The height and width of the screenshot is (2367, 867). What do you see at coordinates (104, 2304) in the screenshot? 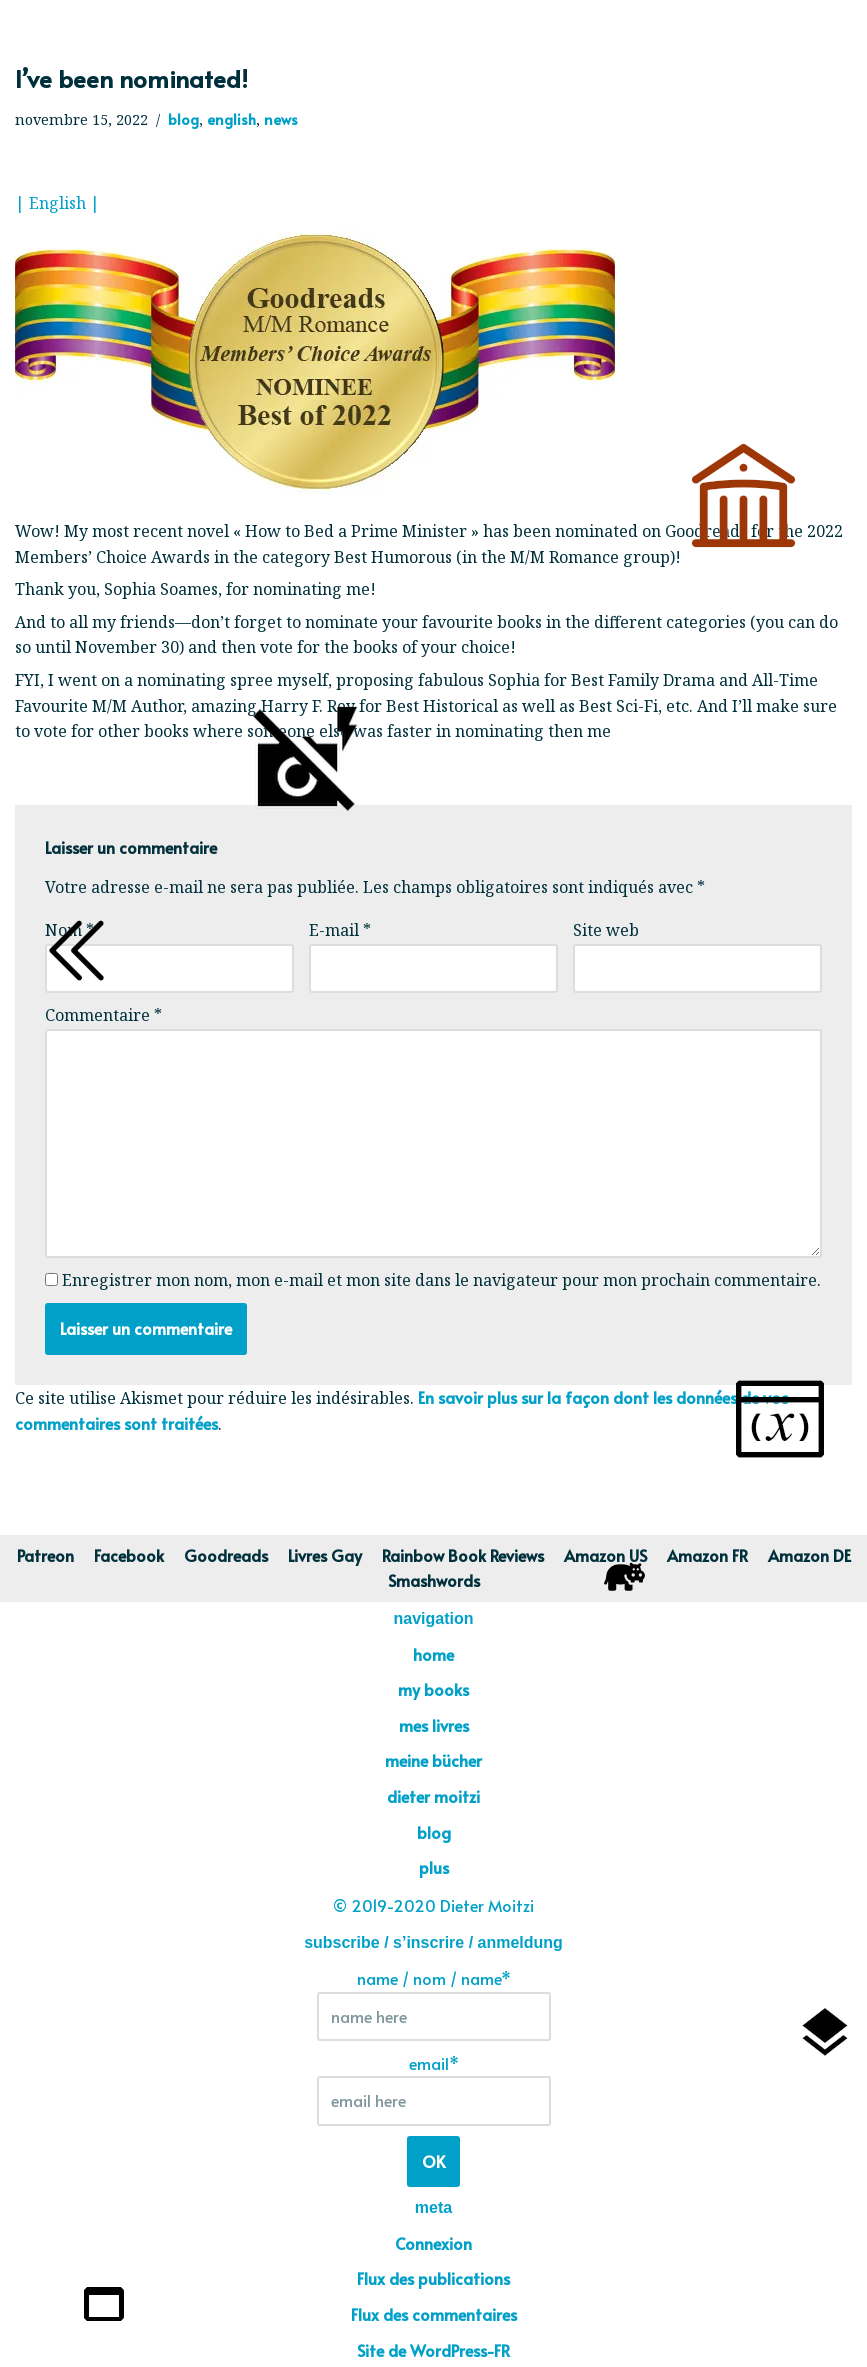
I see `open a web browser or webpage` at bounding box center [104, 2304].